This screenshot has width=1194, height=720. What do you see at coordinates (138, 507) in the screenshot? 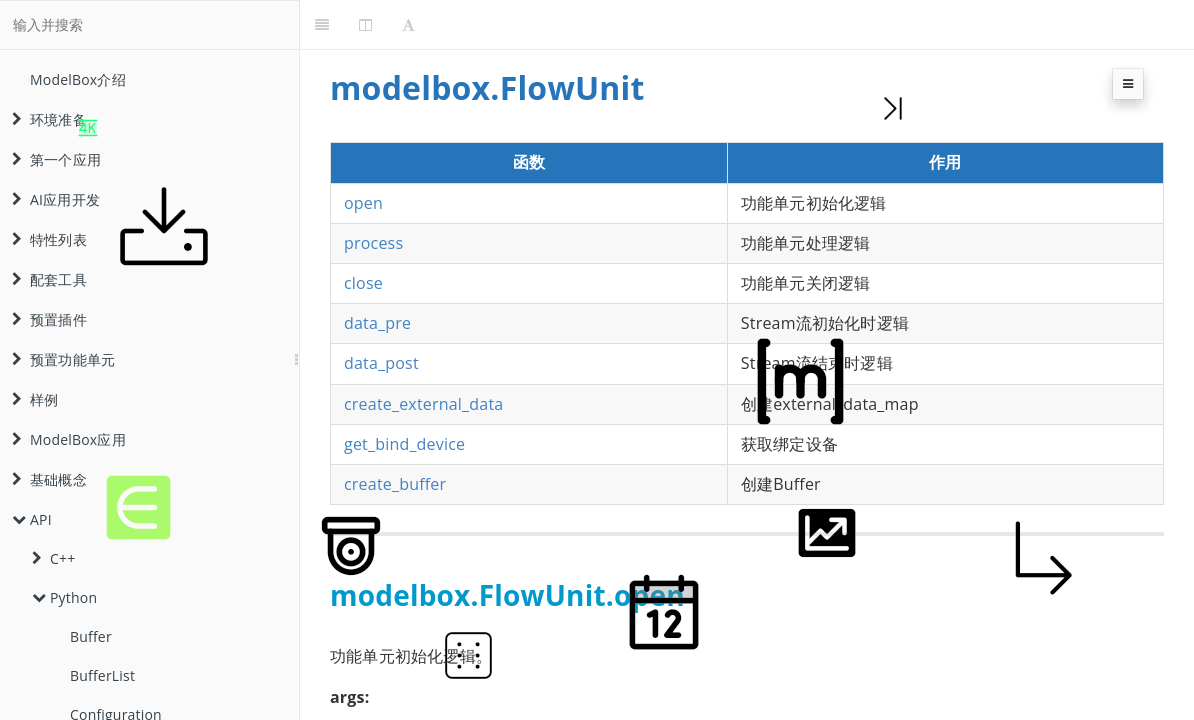
I see `indicates set membership in mathematical notation` at bounding box center [138, 507].